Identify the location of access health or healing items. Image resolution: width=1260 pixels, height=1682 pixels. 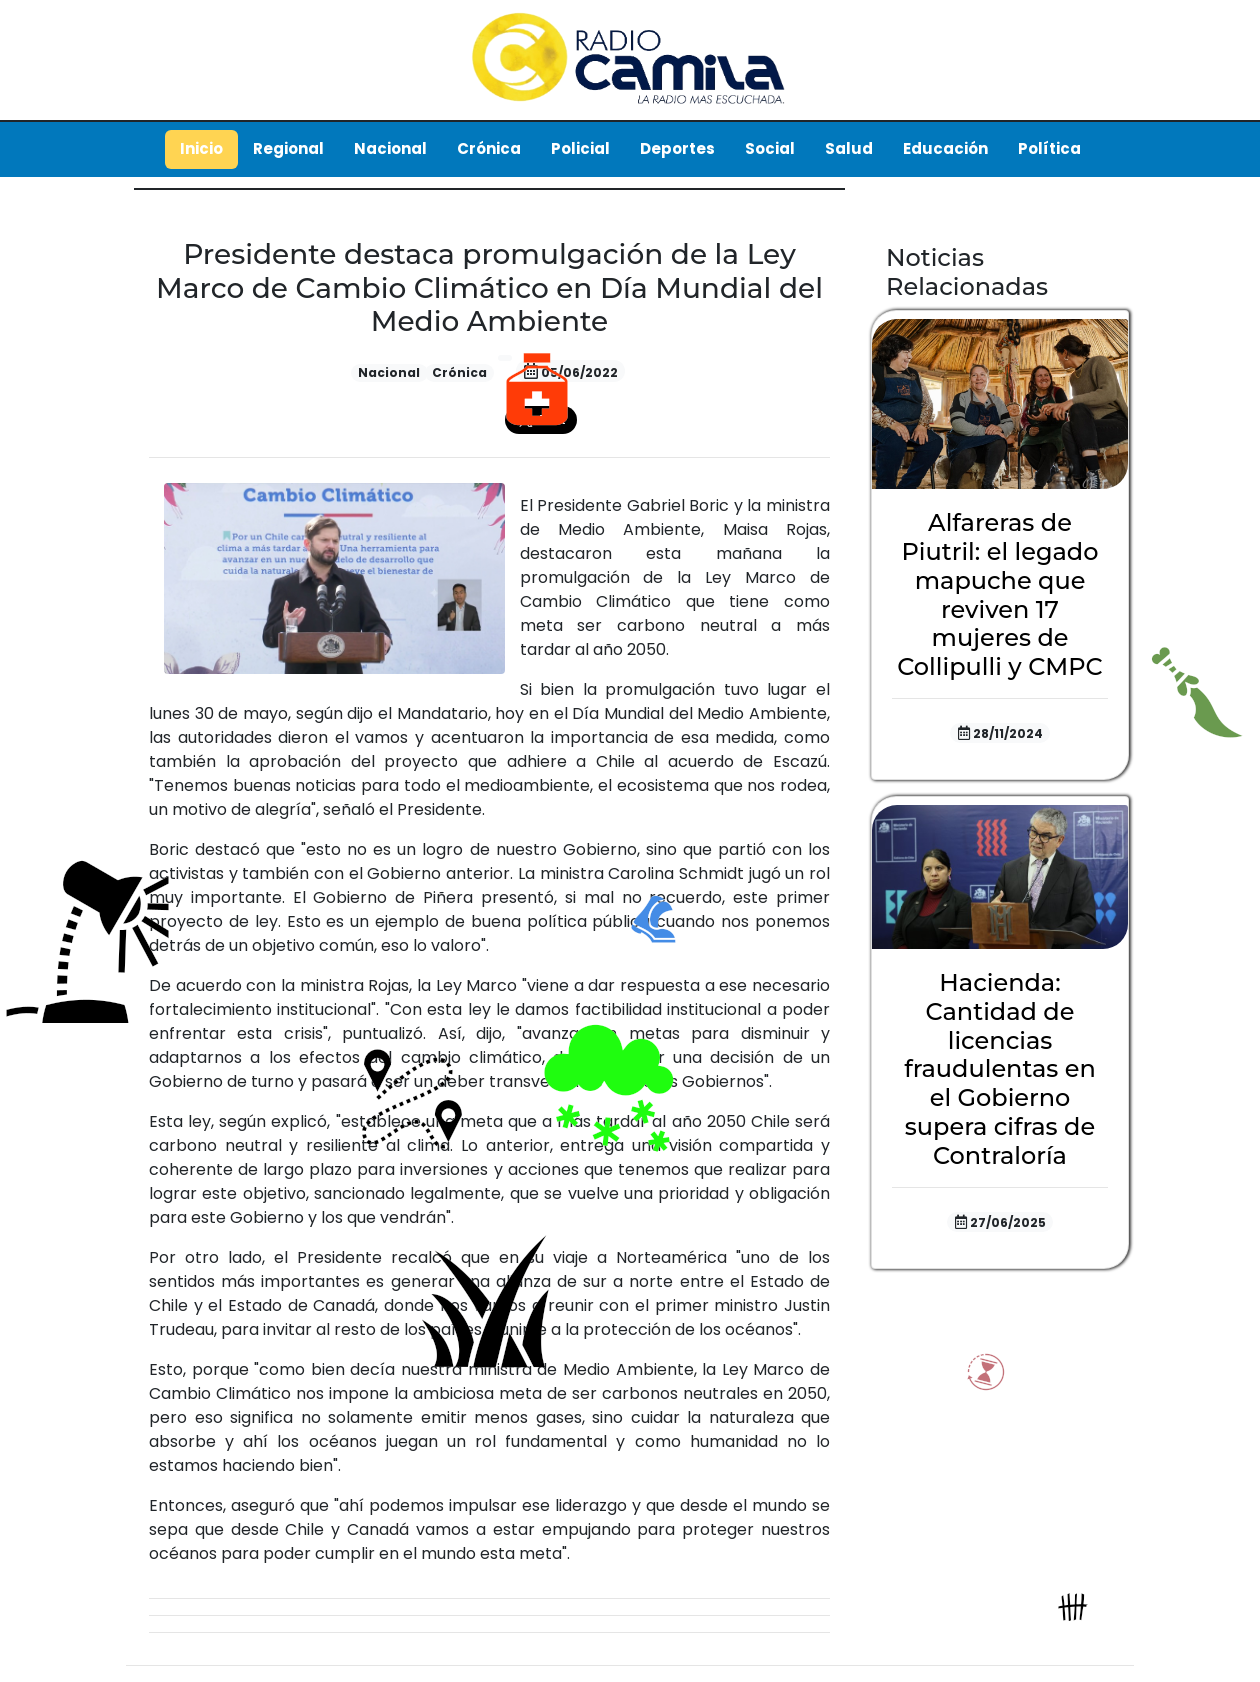
(537, 389).